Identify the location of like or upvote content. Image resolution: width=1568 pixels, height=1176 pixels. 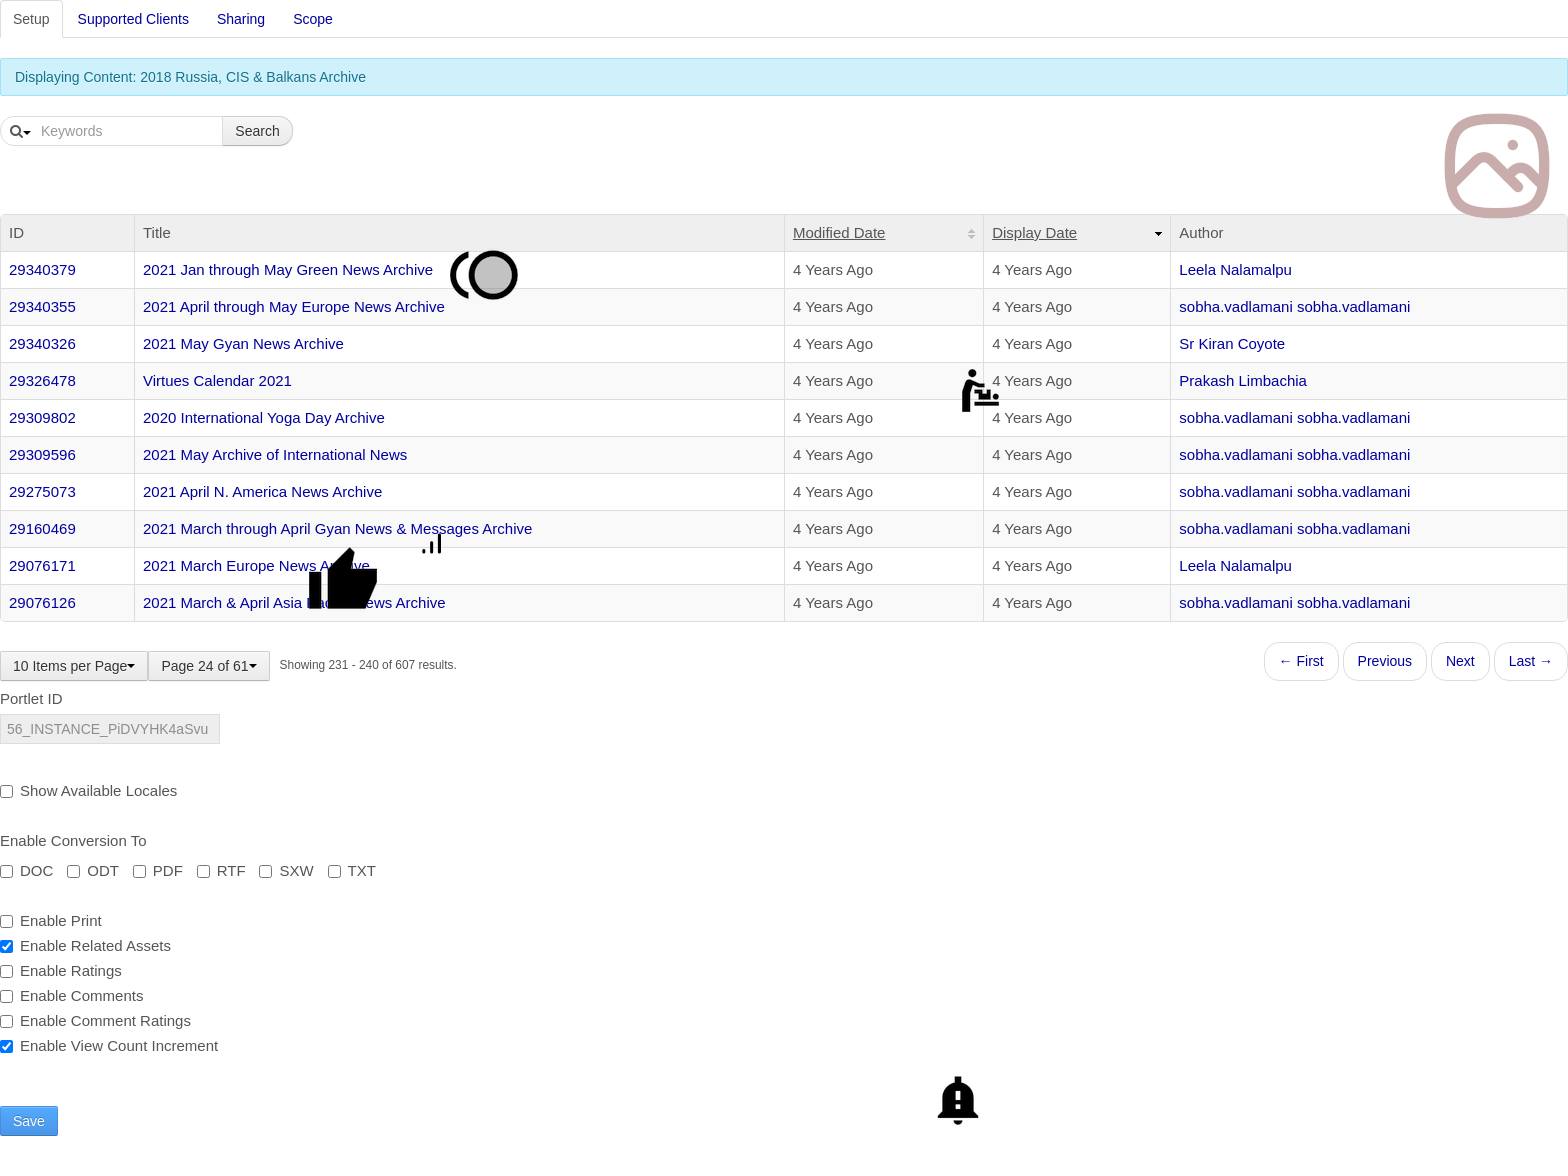
(343, 581).